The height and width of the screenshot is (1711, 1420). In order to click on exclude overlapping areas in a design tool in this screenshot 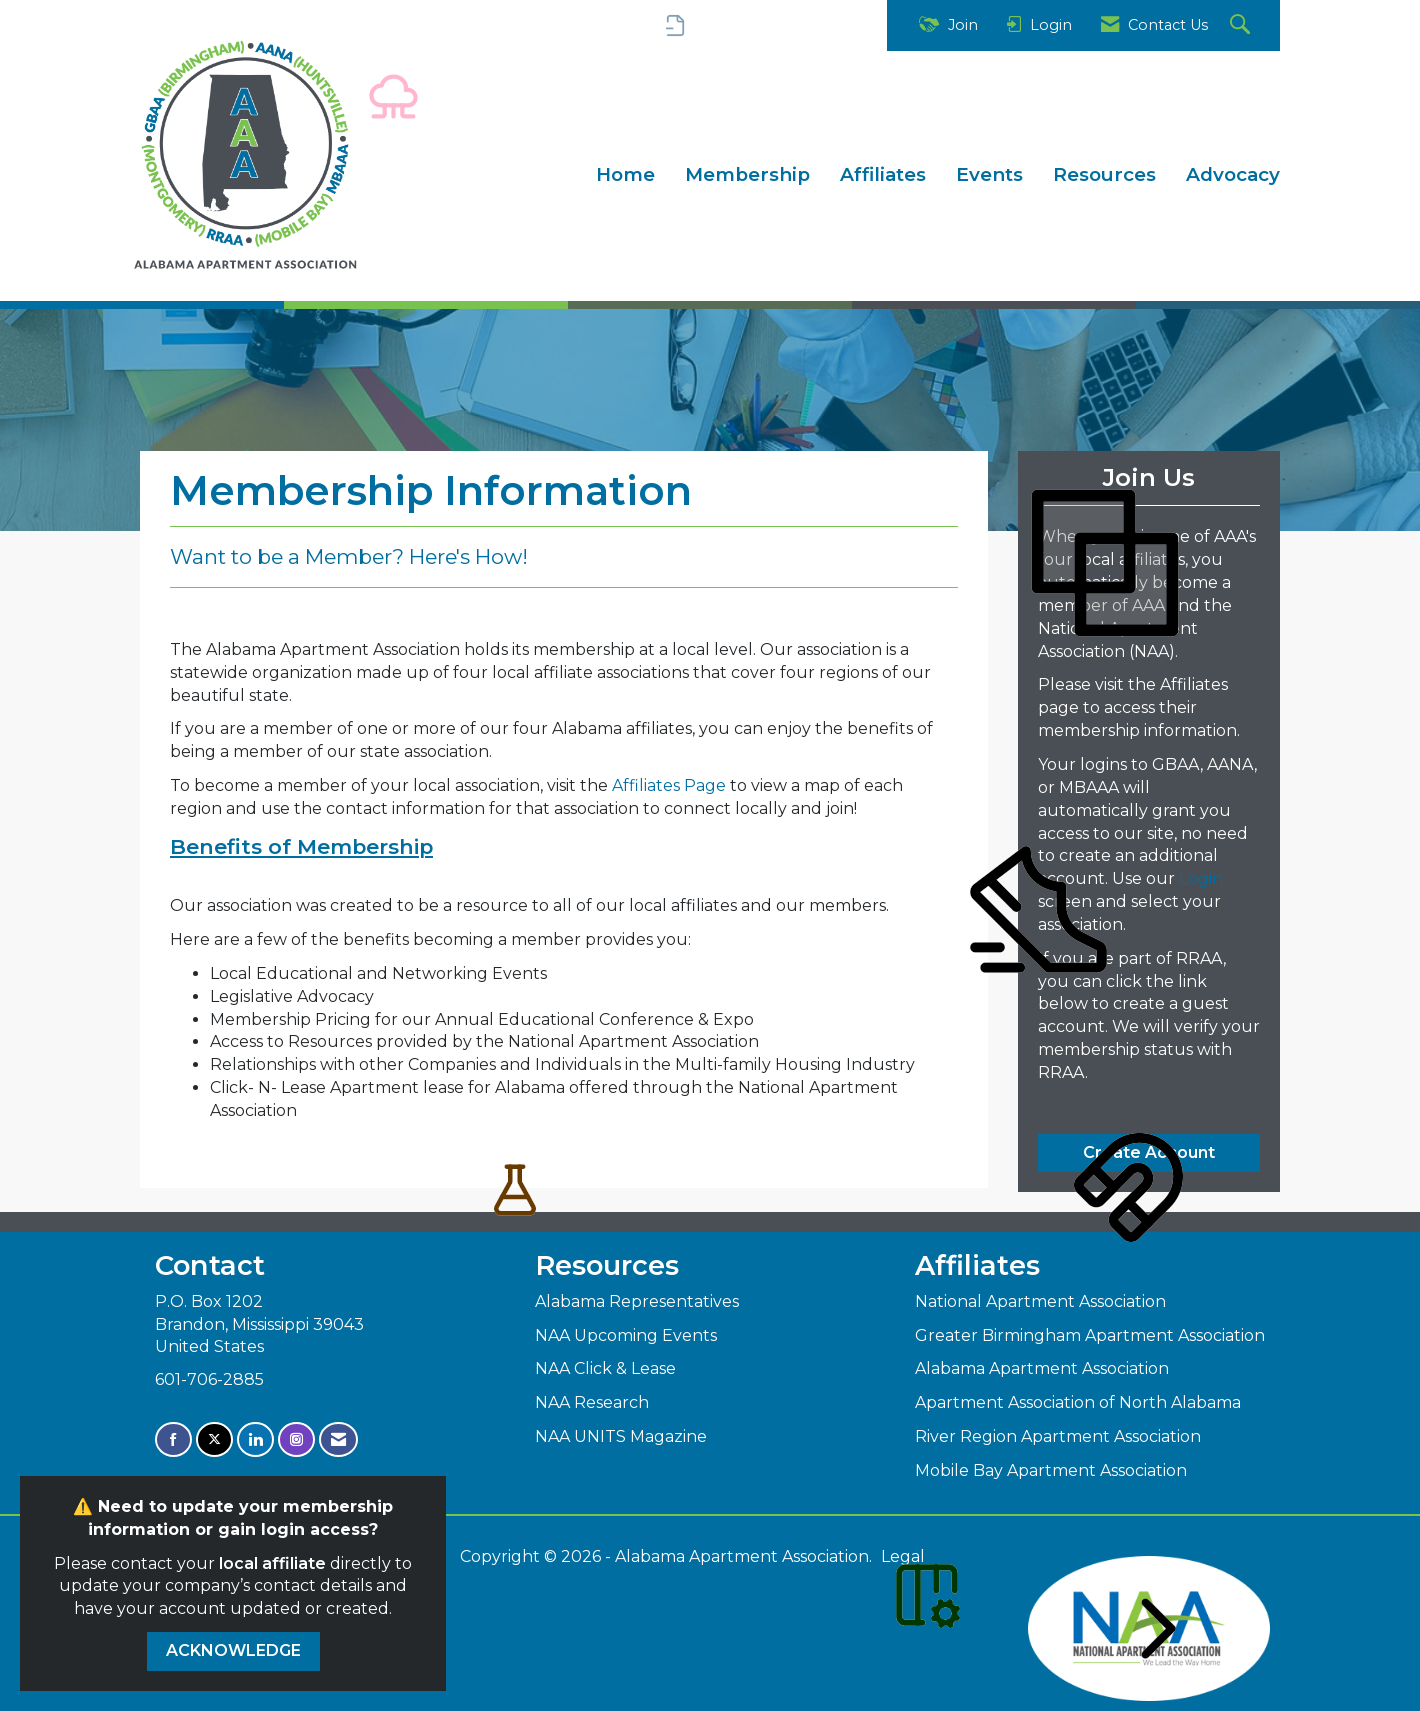, I will do `click(1105, 563)`.